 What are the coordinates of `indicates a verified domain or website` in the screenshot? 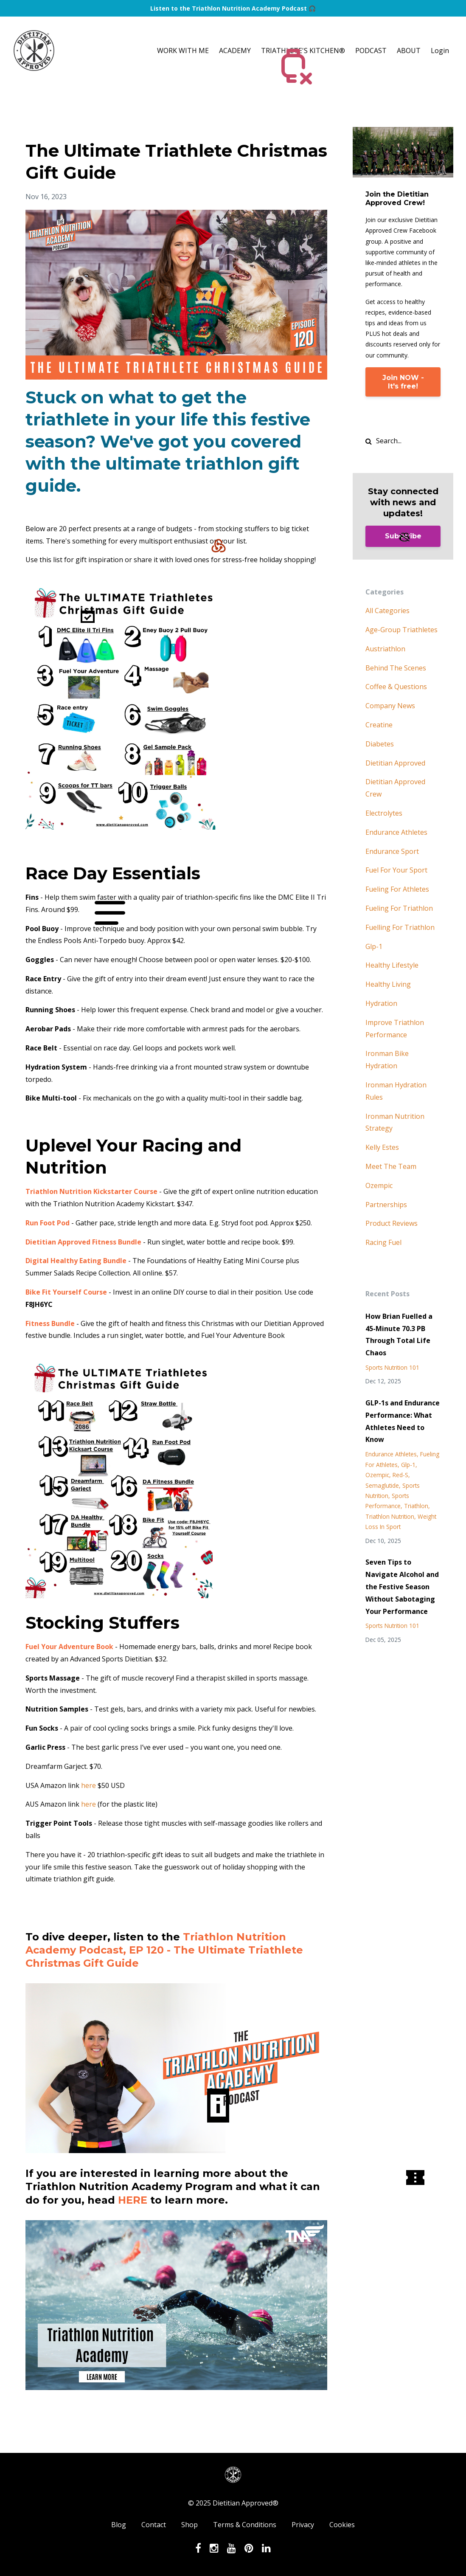 It's located at (87, 617).